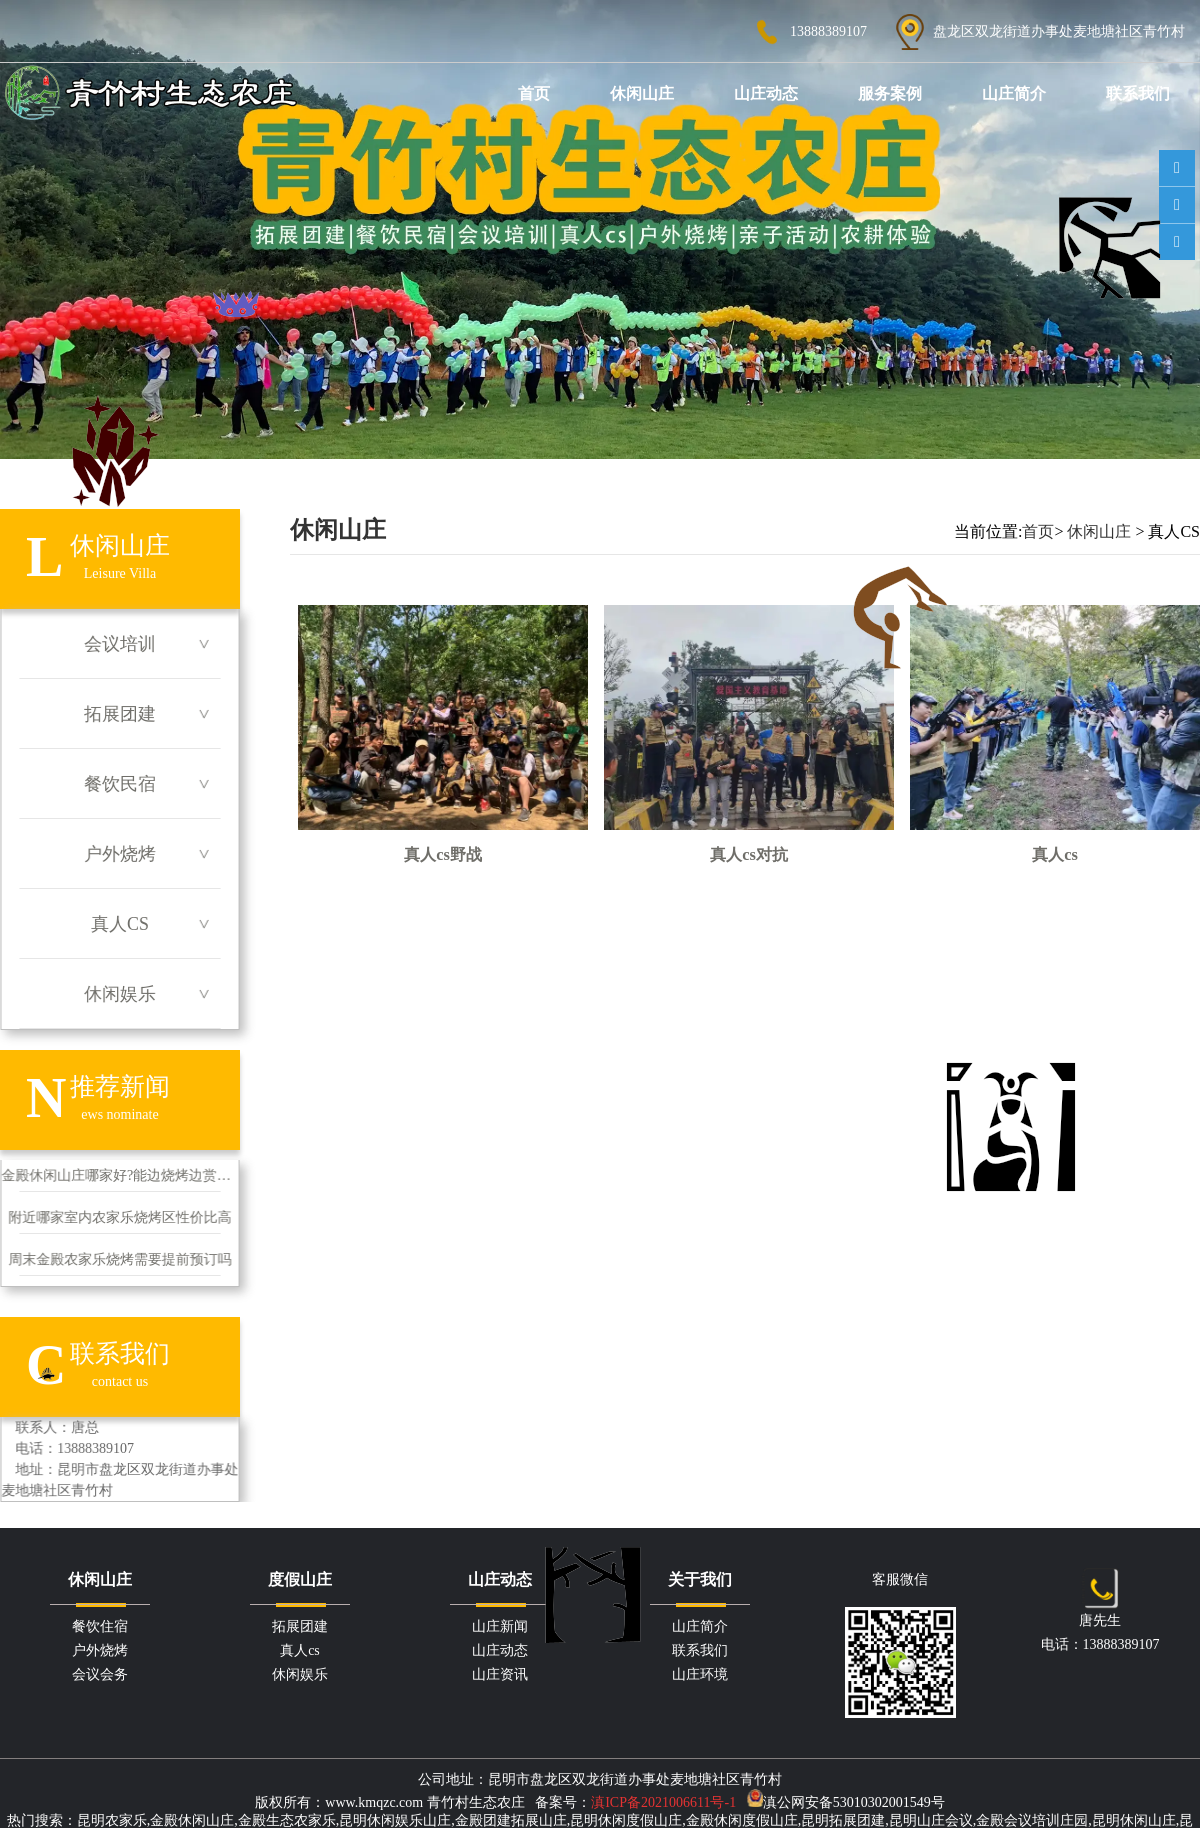  Describe the element at coordinates (1109, 247) in the screenshot. I see `activate a power-up or special ability` at that location.